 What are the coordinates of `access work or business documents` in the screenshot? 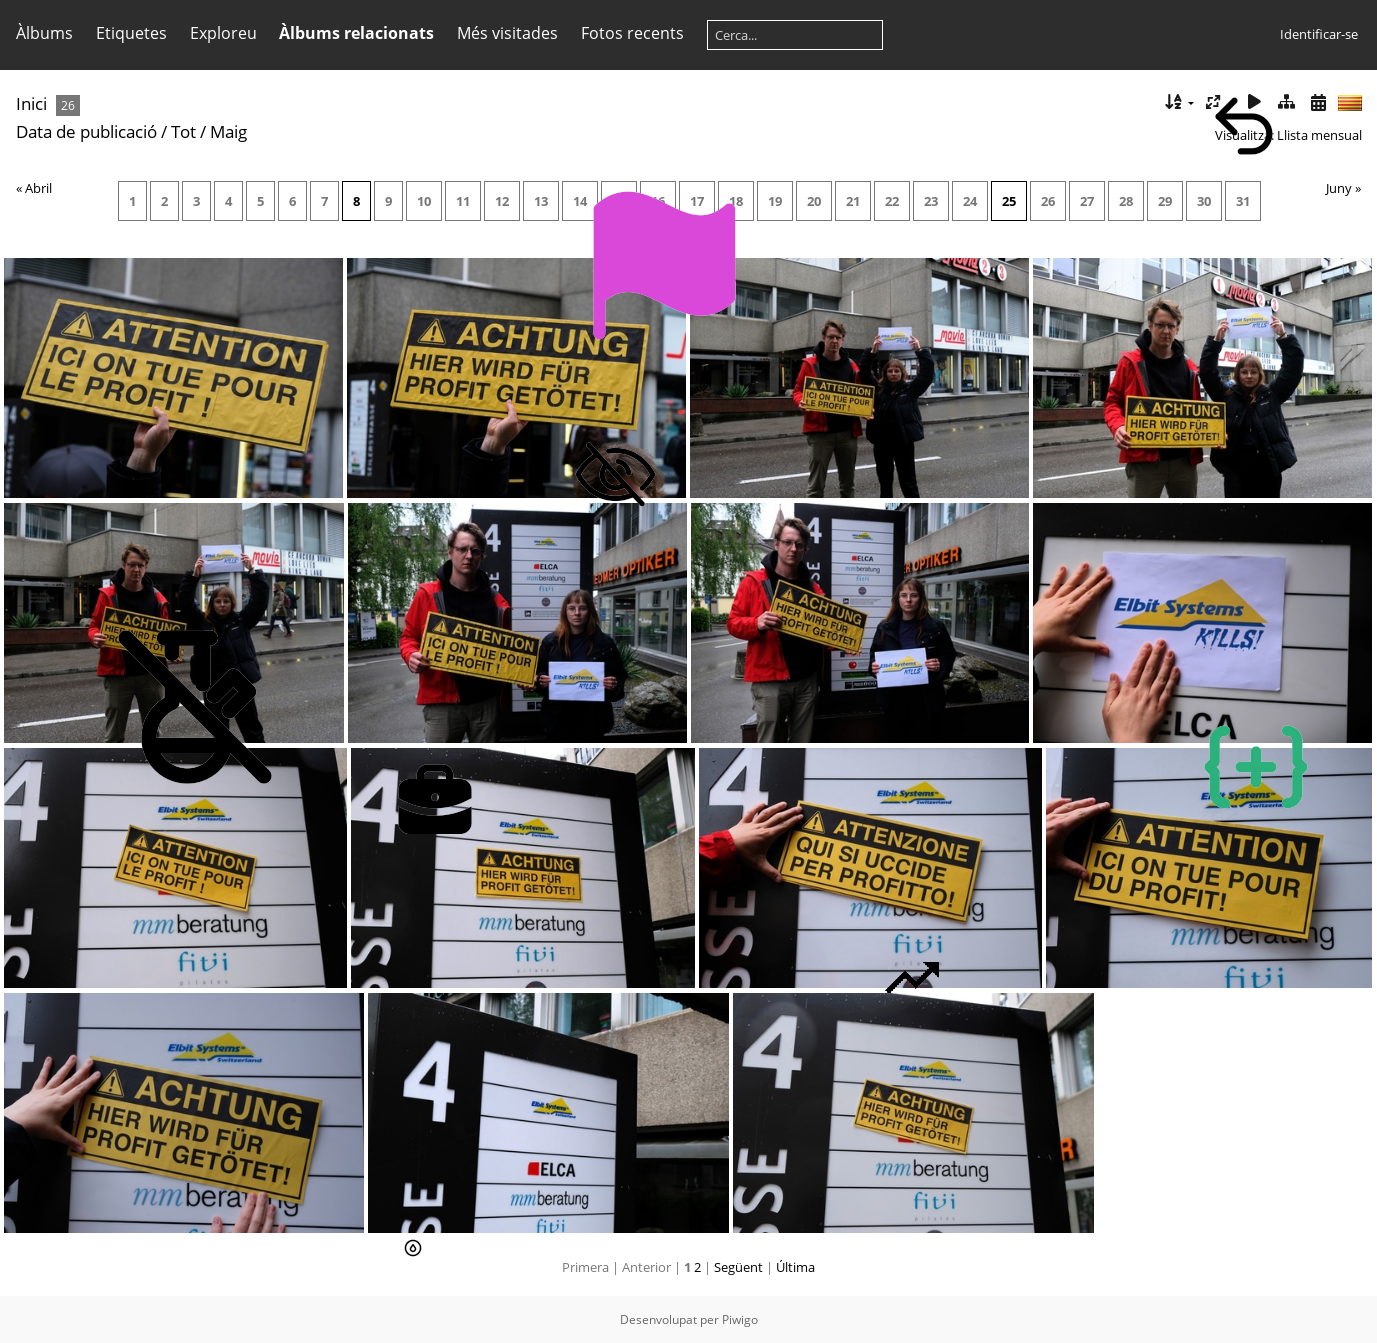 It's located at (435, 801).